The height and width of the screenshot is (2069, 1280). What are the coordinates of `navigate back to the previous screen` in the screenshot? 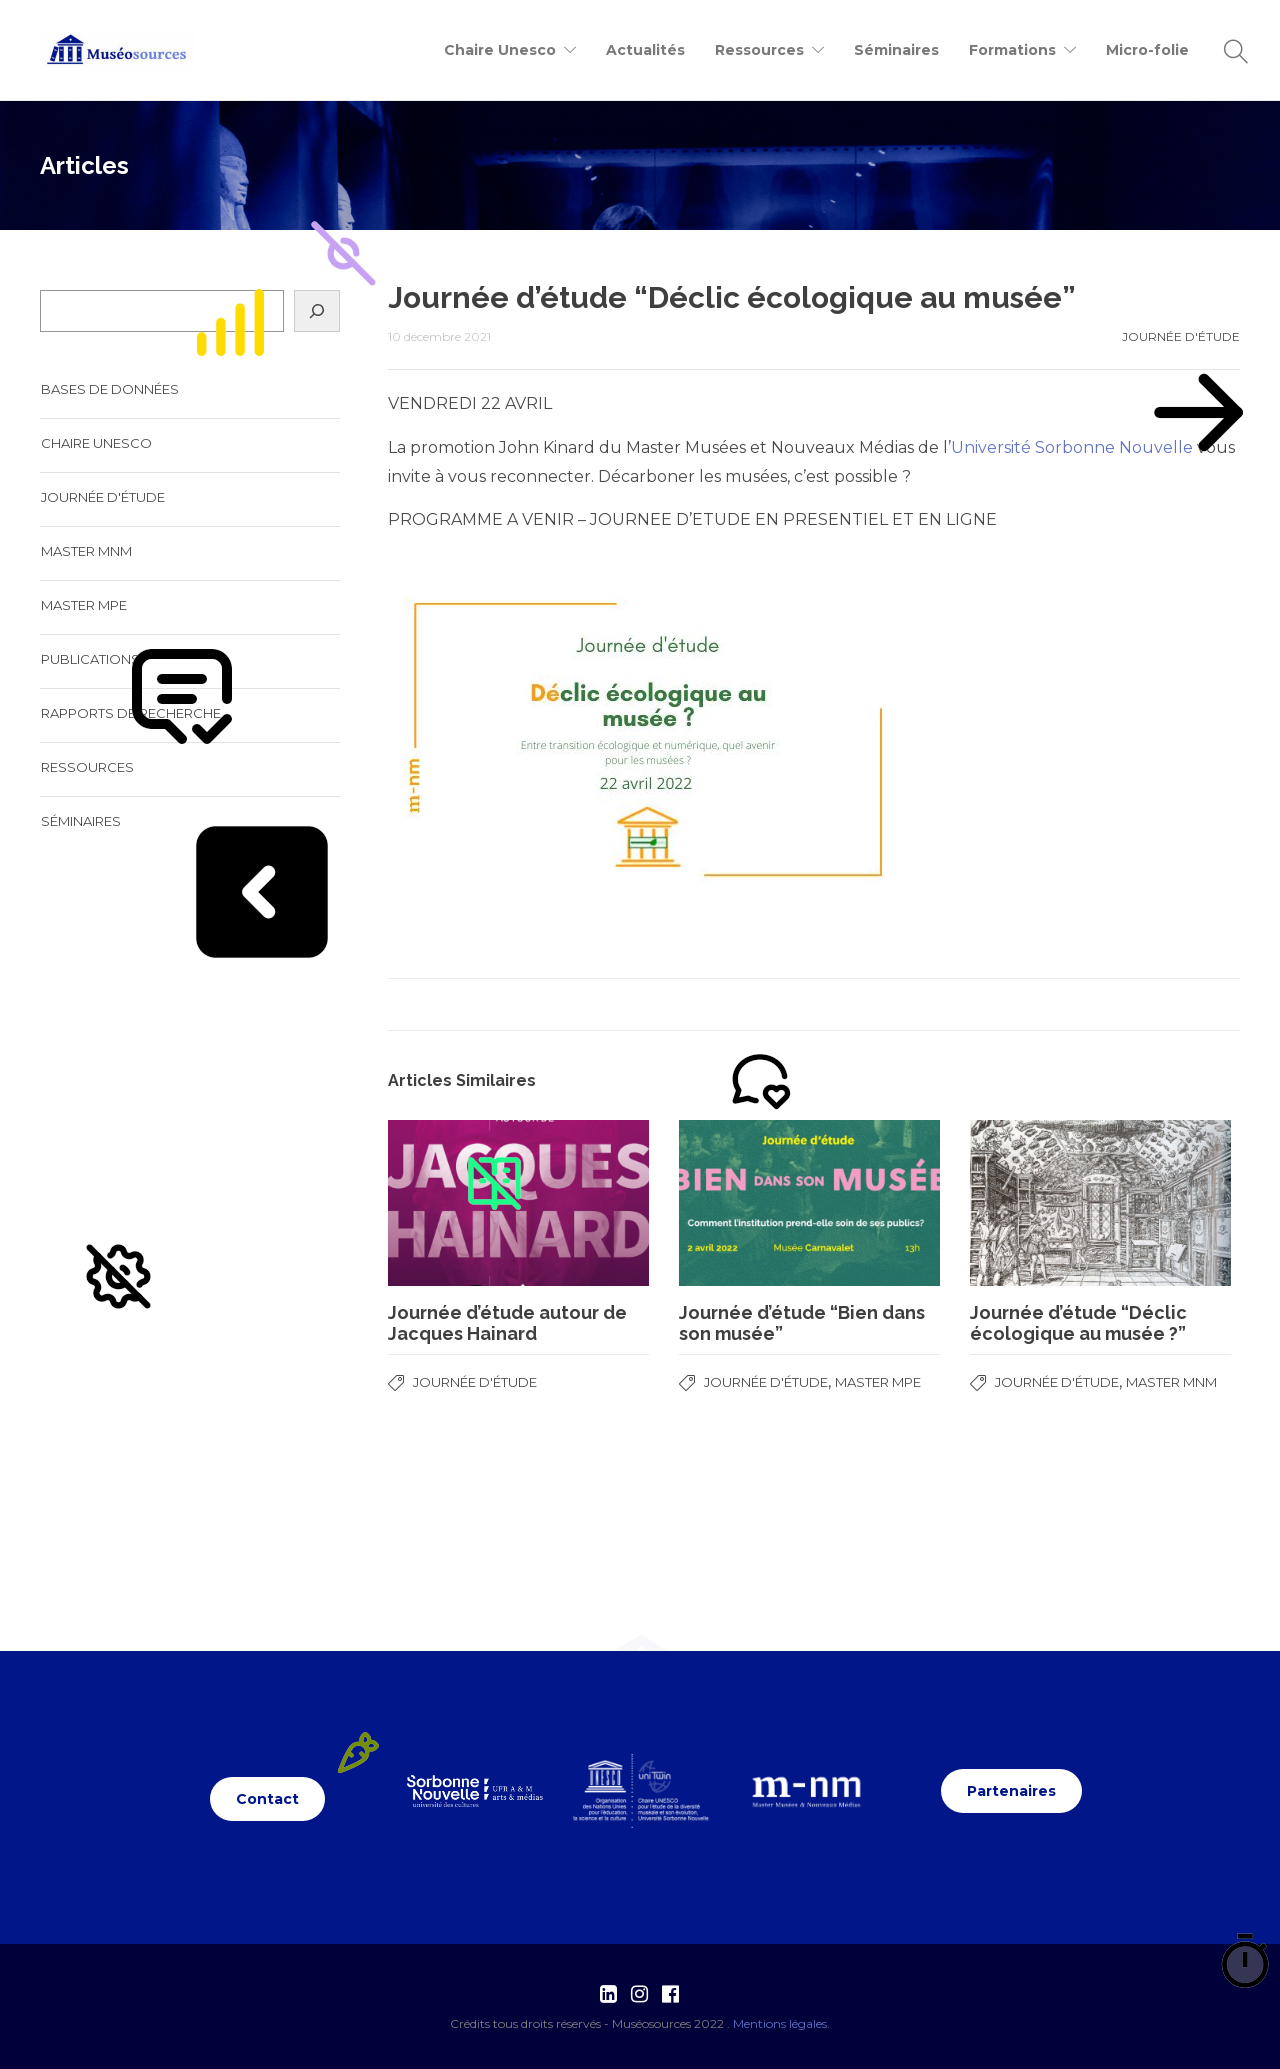 It's located at (262, 892).